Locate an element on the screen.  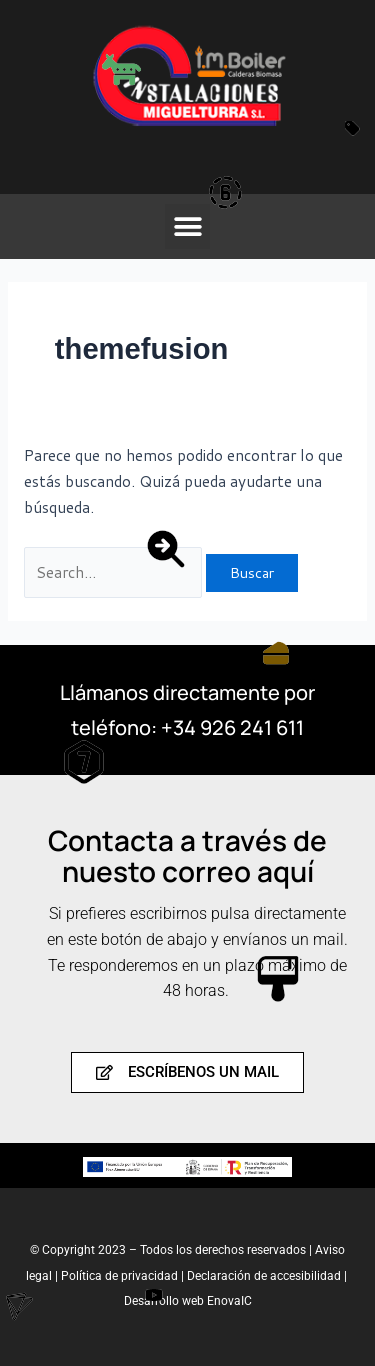
indicates dairy or cheese category in a food app is located at coordinates (276, 653).